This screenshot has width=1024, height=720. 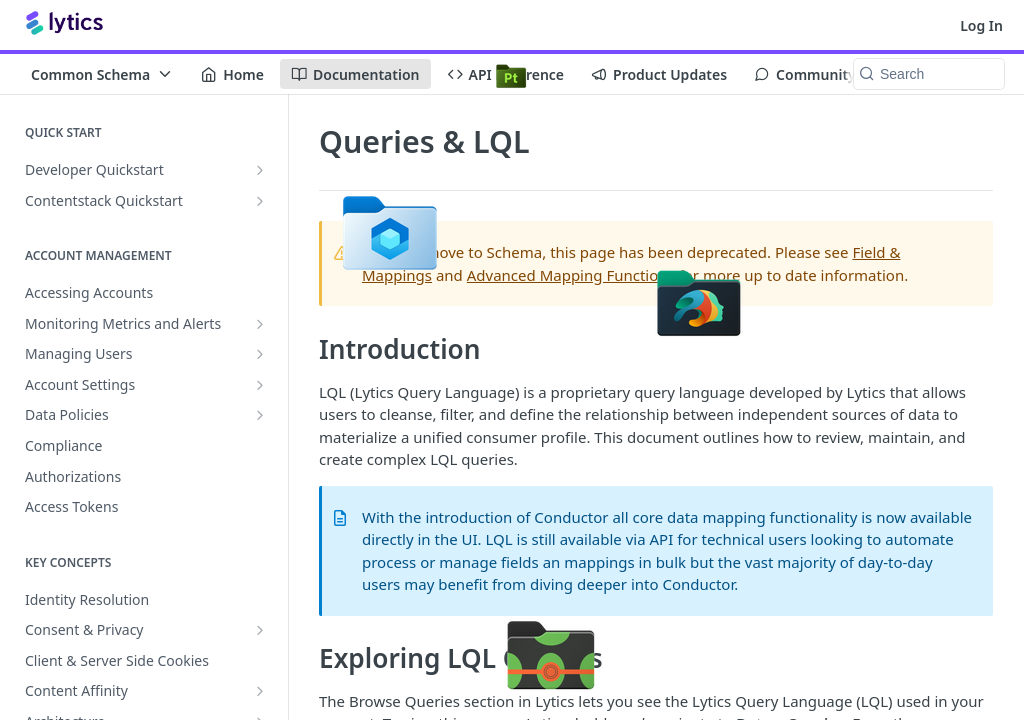 What do you see at coordinates (511, 77) in the screenshot?
I see `open folder containing Adobe Substance Painter project files` at bounding box center [511, 77].